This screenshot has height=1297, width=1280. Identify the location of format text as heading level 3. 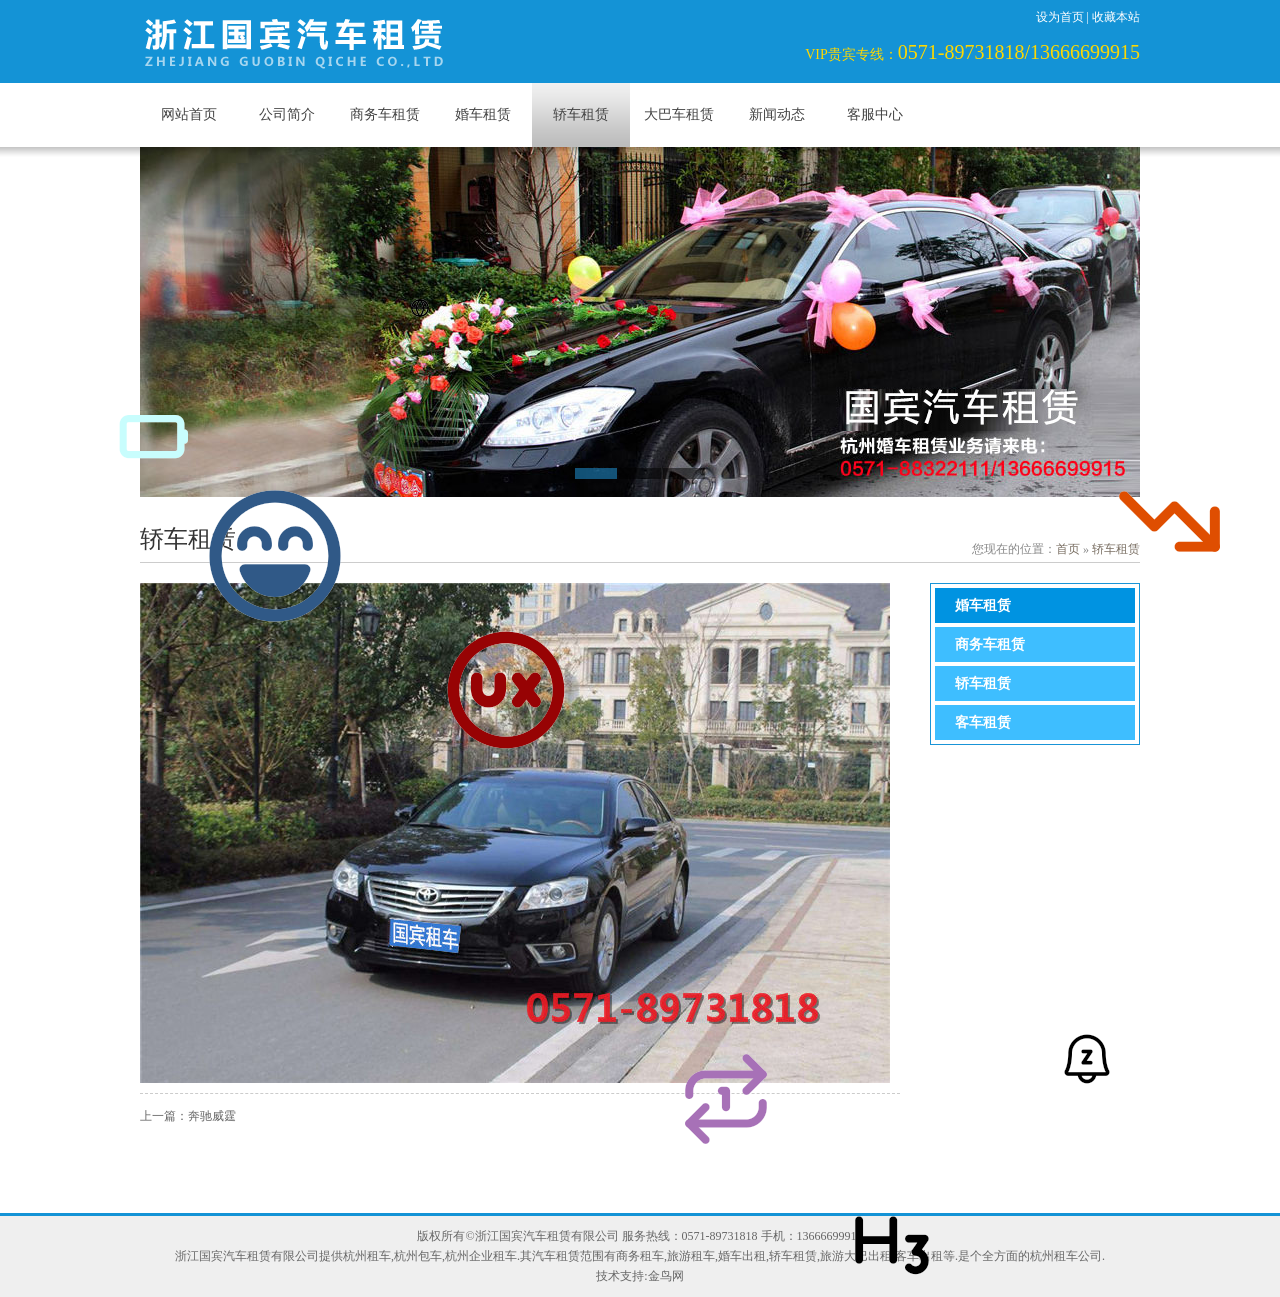
(888, 1244).